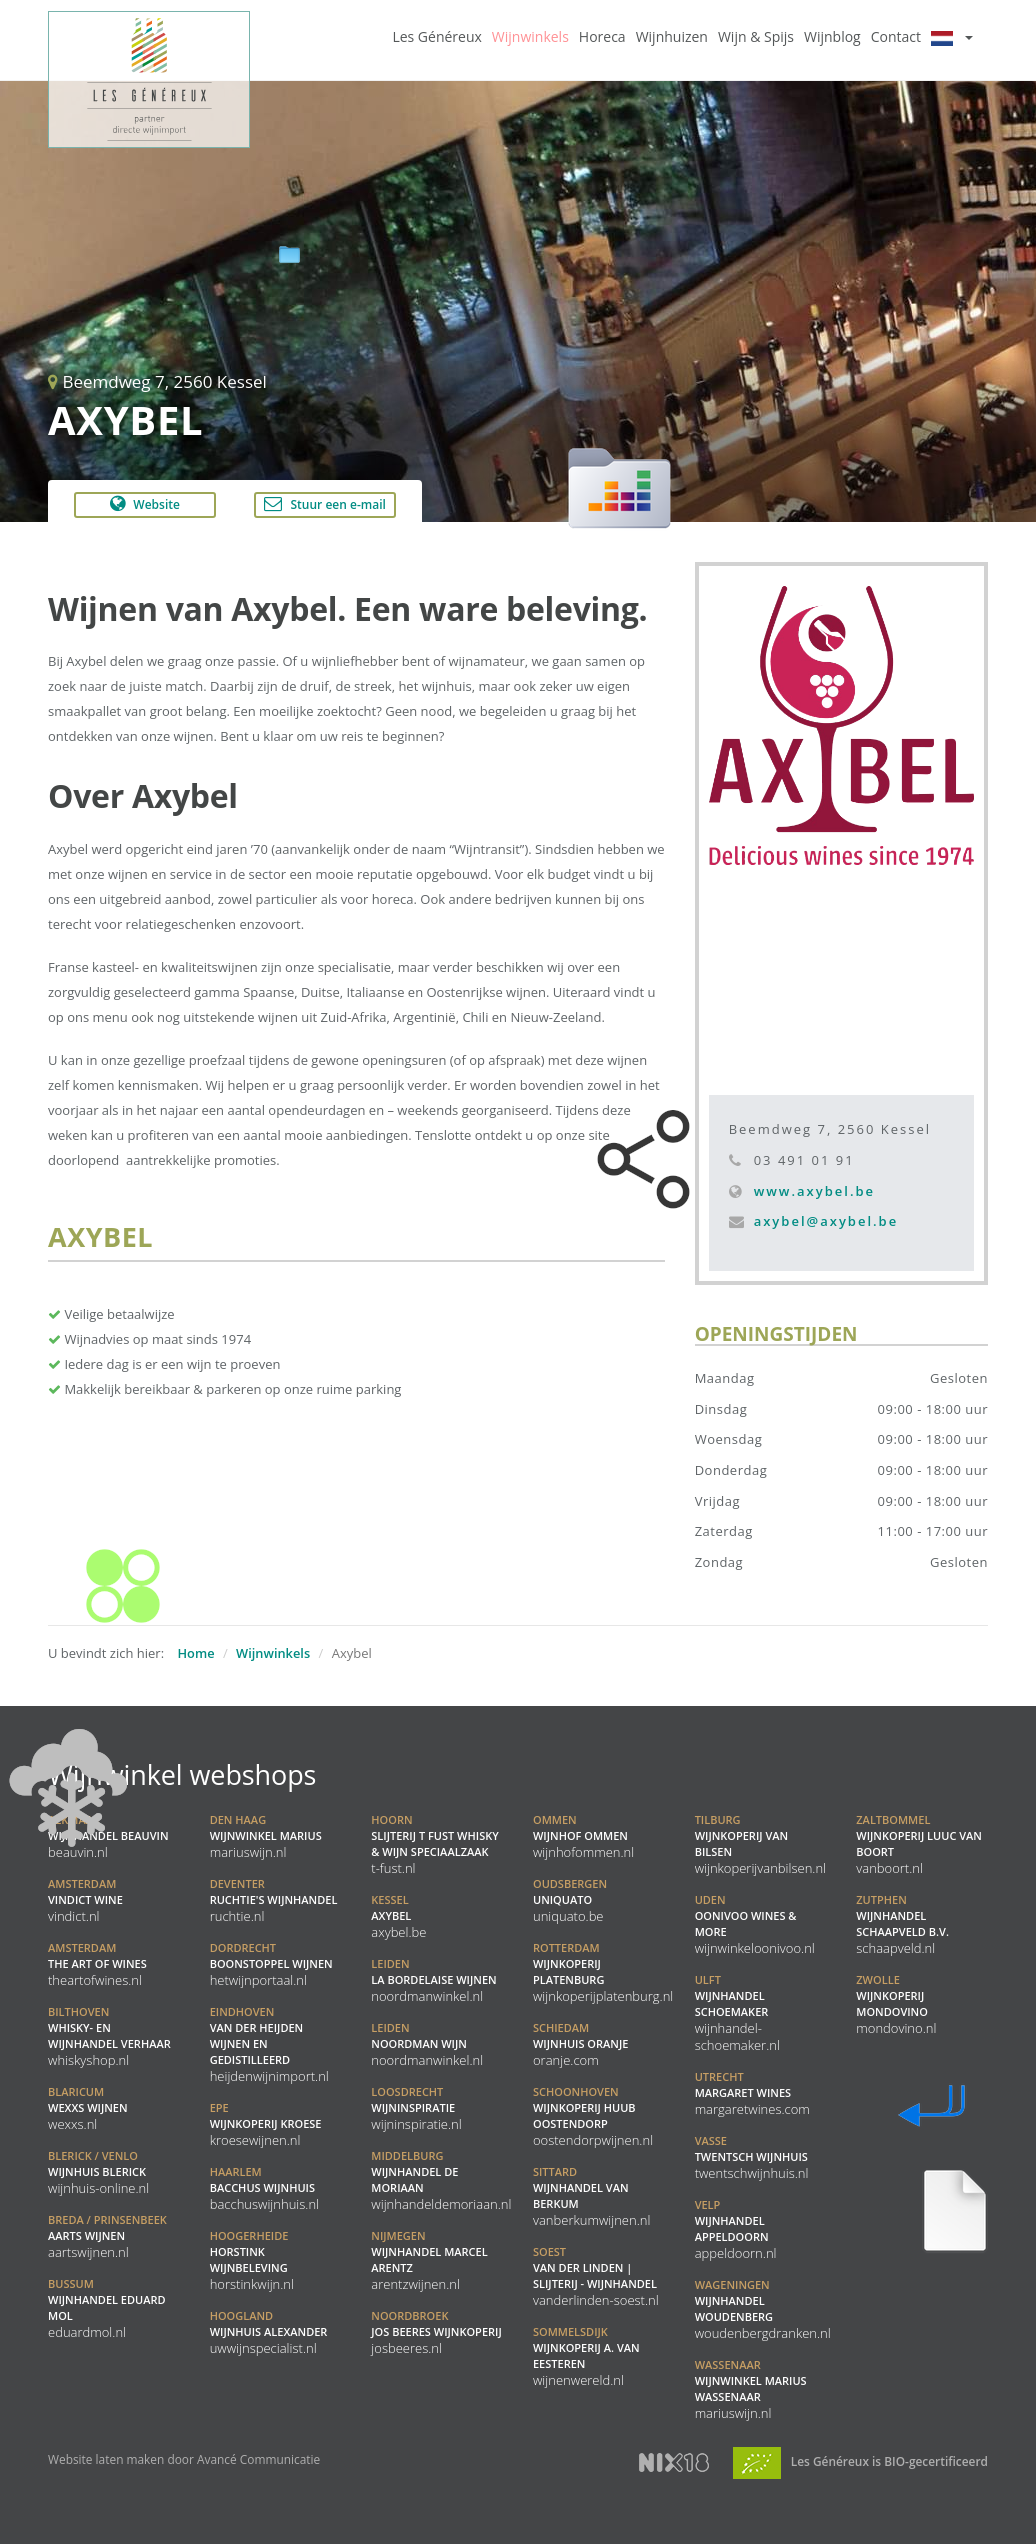 This screenshot has height=2544, width=1036. I want to click on folder template for creating custom folder icons, so click(289, 254).